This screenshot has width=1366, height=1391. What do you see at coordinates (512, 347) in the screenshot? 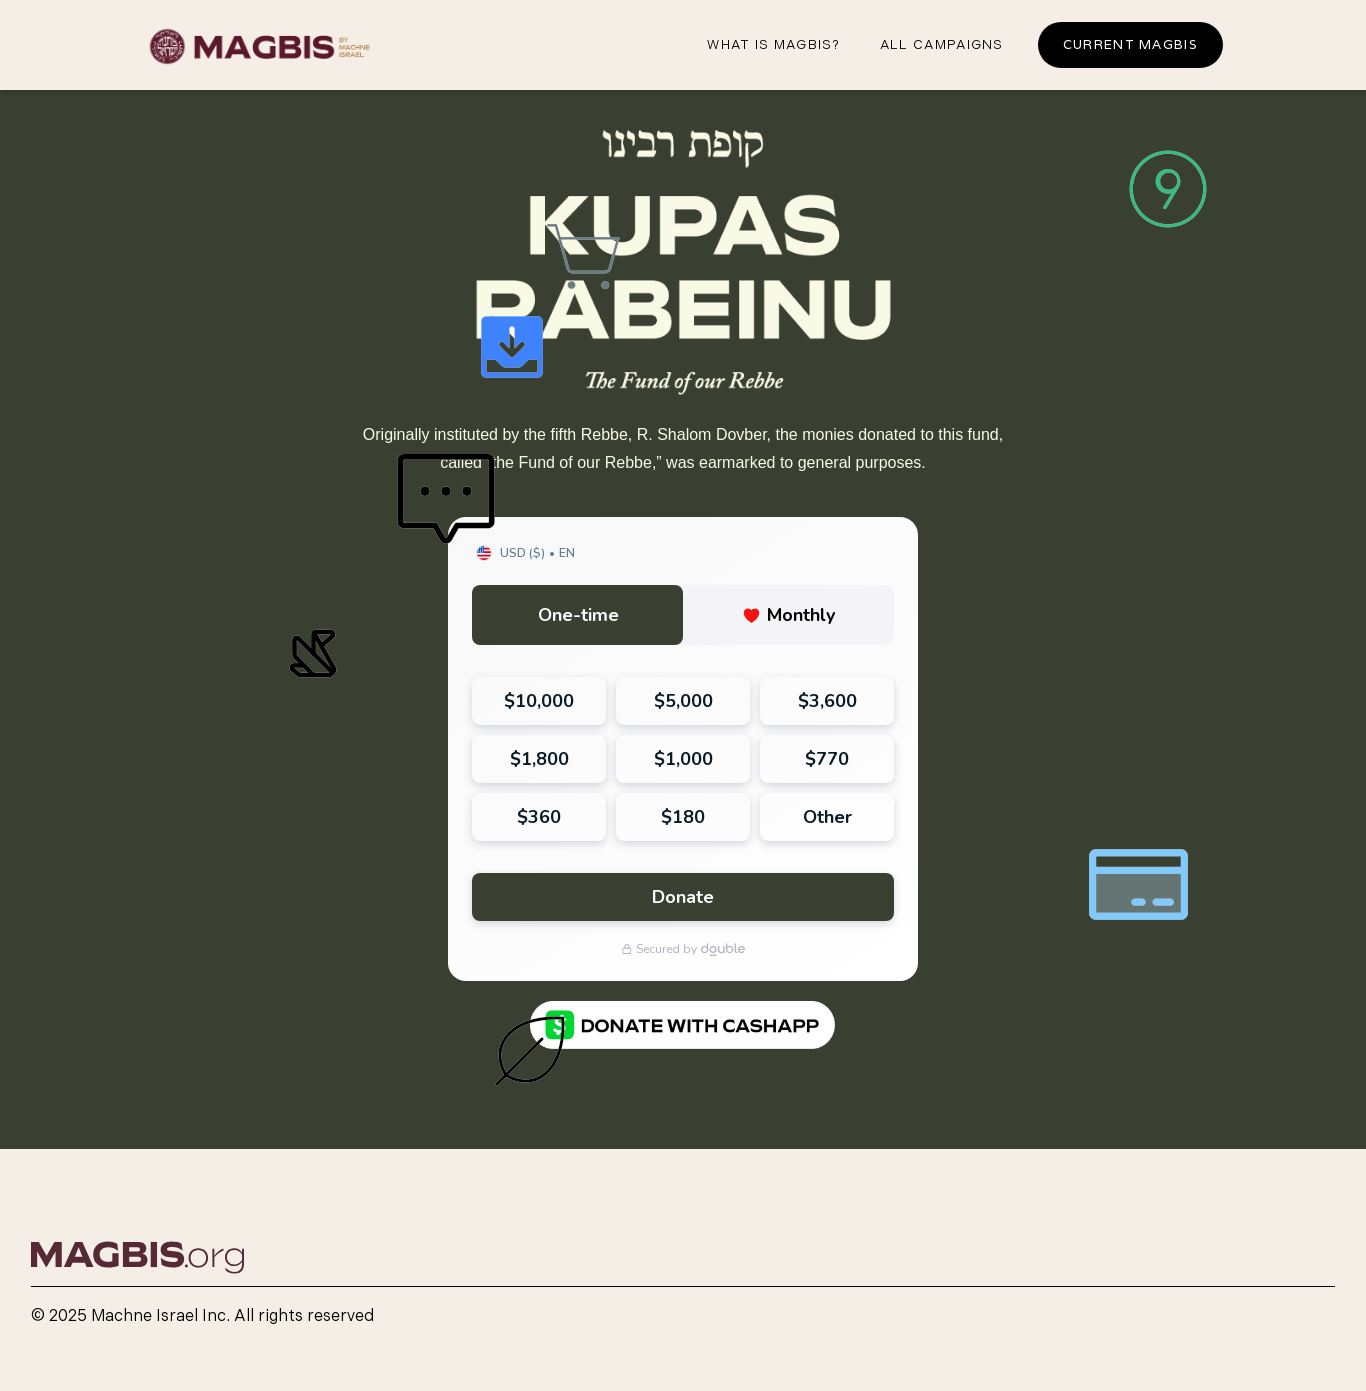
I see `download file to inbox or tray` at bounding box center [512, 347].